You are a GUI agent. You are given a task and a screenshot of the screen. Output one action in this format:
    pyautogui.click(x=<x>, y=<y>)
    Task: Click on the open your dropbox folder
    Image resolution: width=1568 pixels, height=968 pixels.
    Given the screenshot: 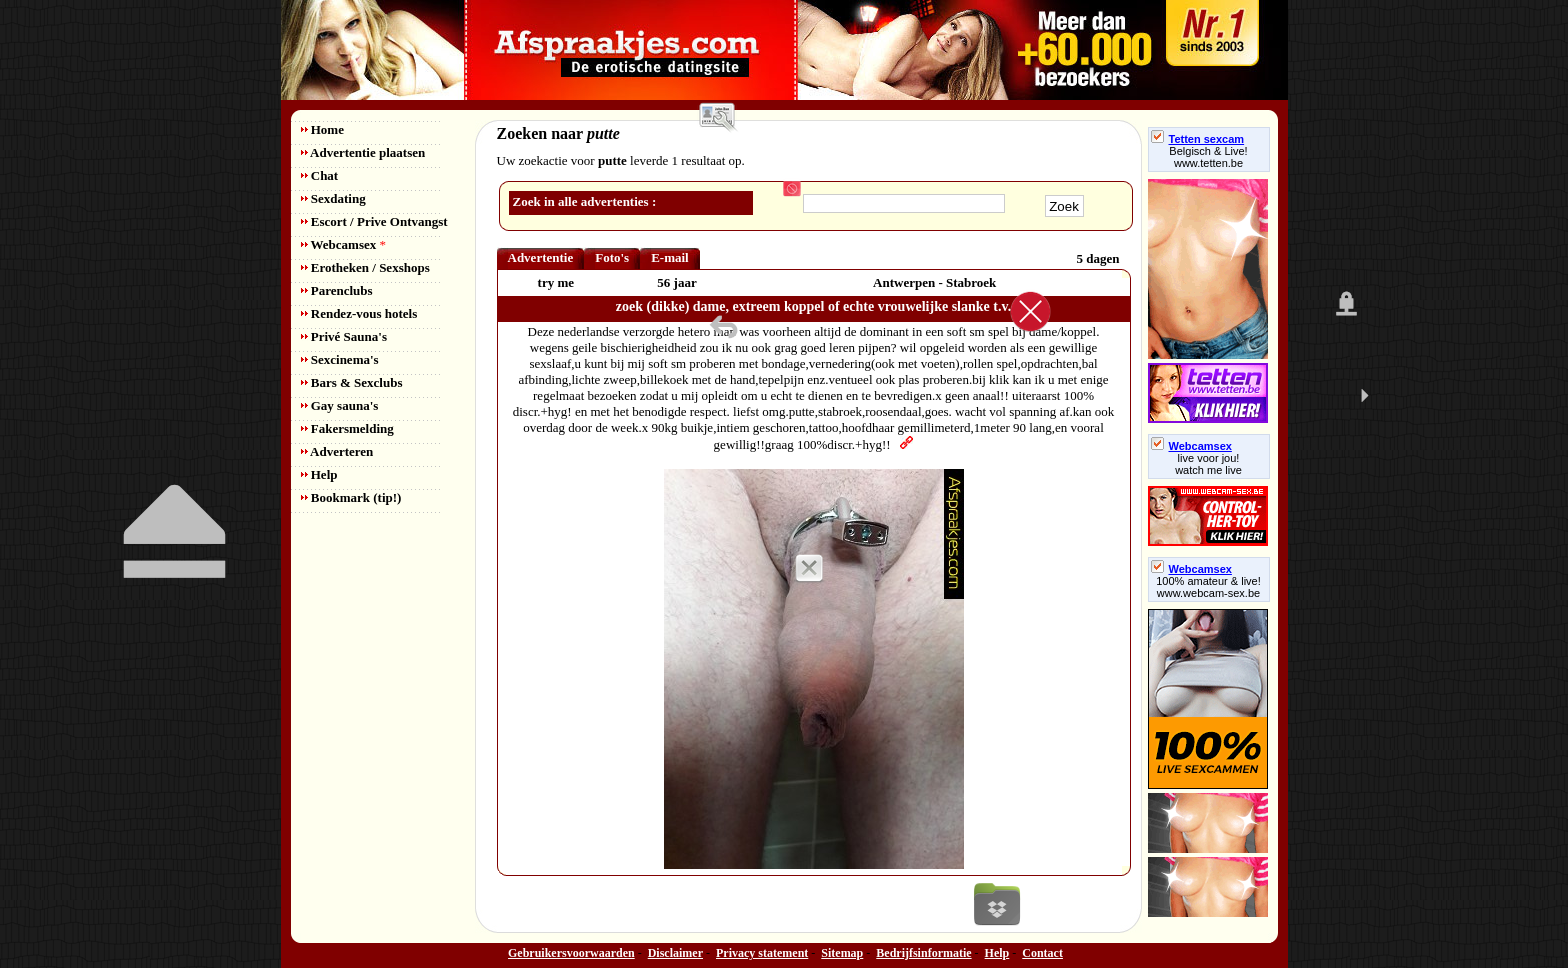 What is the action you would take?
    pyautogui.click(x=997, y=904)
    